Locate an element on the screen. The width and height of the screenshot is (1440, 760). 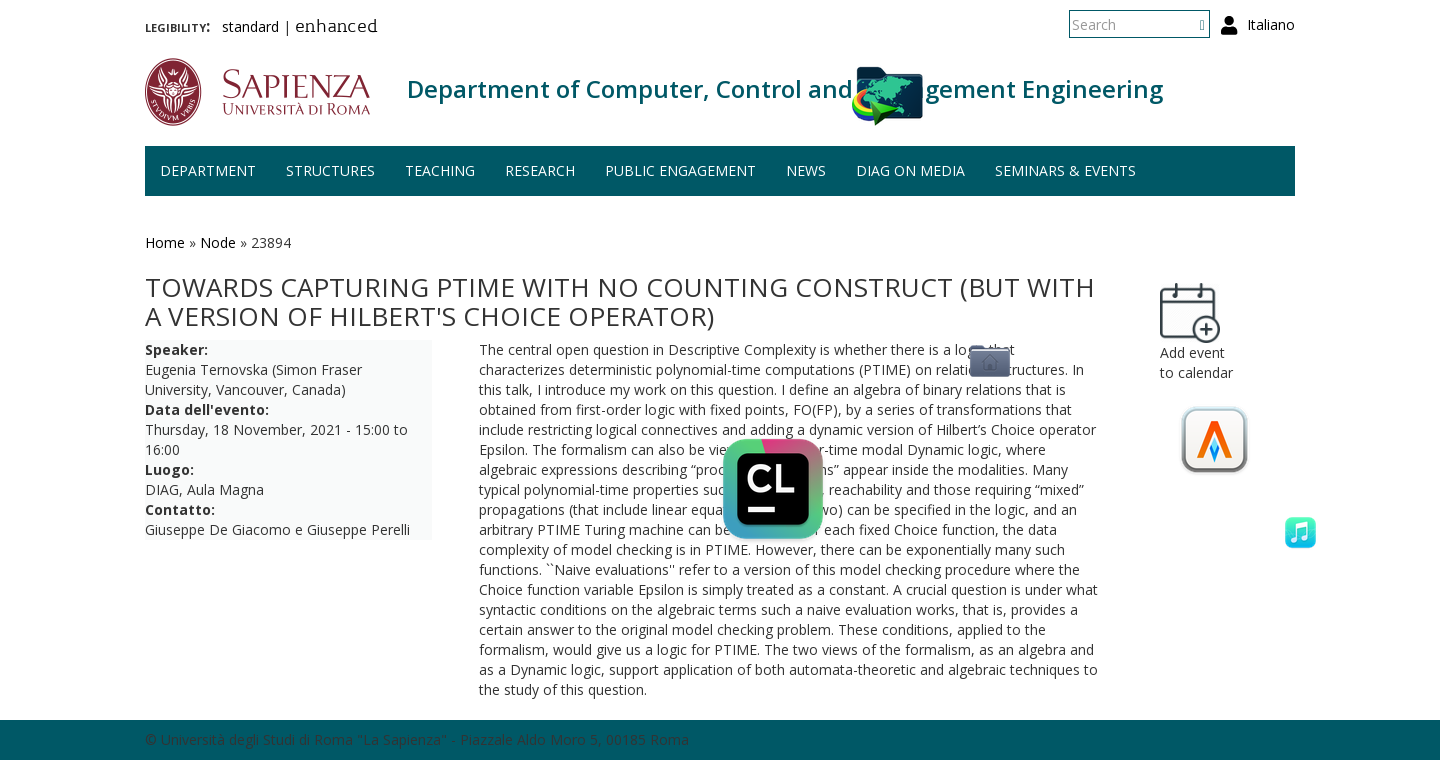
open alacritty terminal emulator is located at coordinates (1214, 439).